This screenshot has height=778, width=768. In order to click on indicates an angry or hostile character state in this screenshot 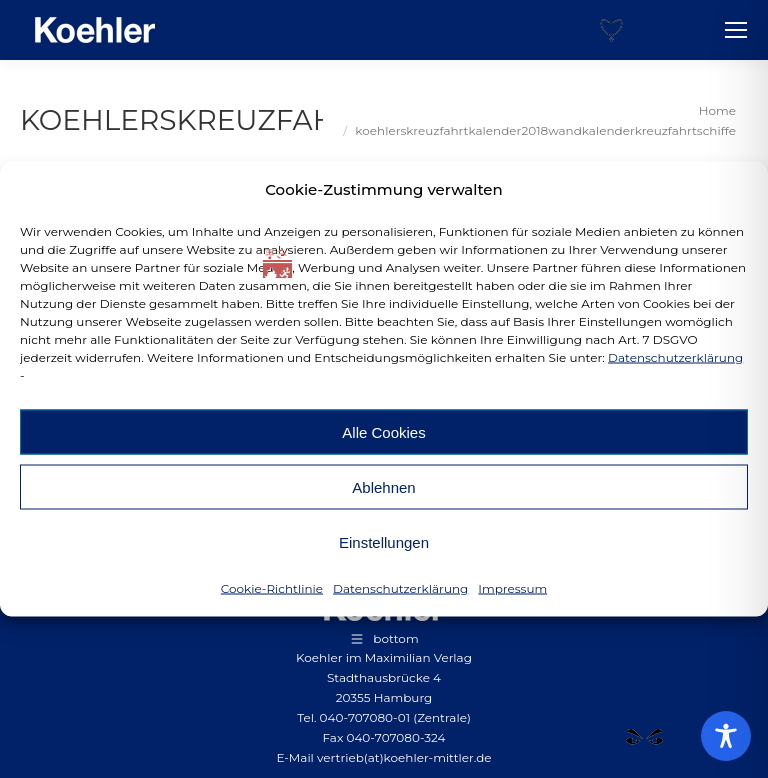, I will do `click(644, 737)`.